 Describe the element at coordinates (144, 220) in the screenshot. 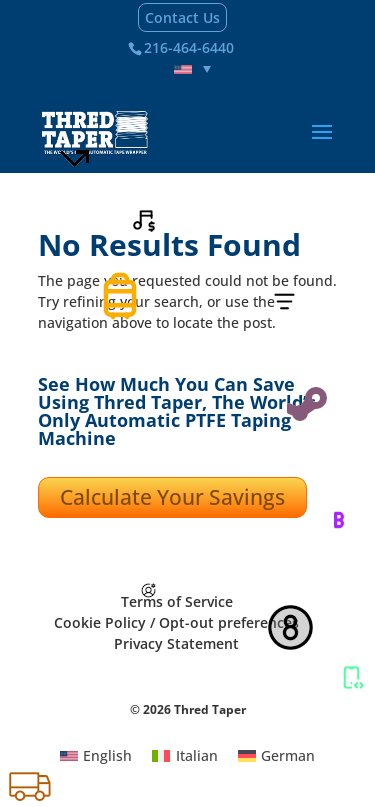

I see `purchase or buy music` at that location.